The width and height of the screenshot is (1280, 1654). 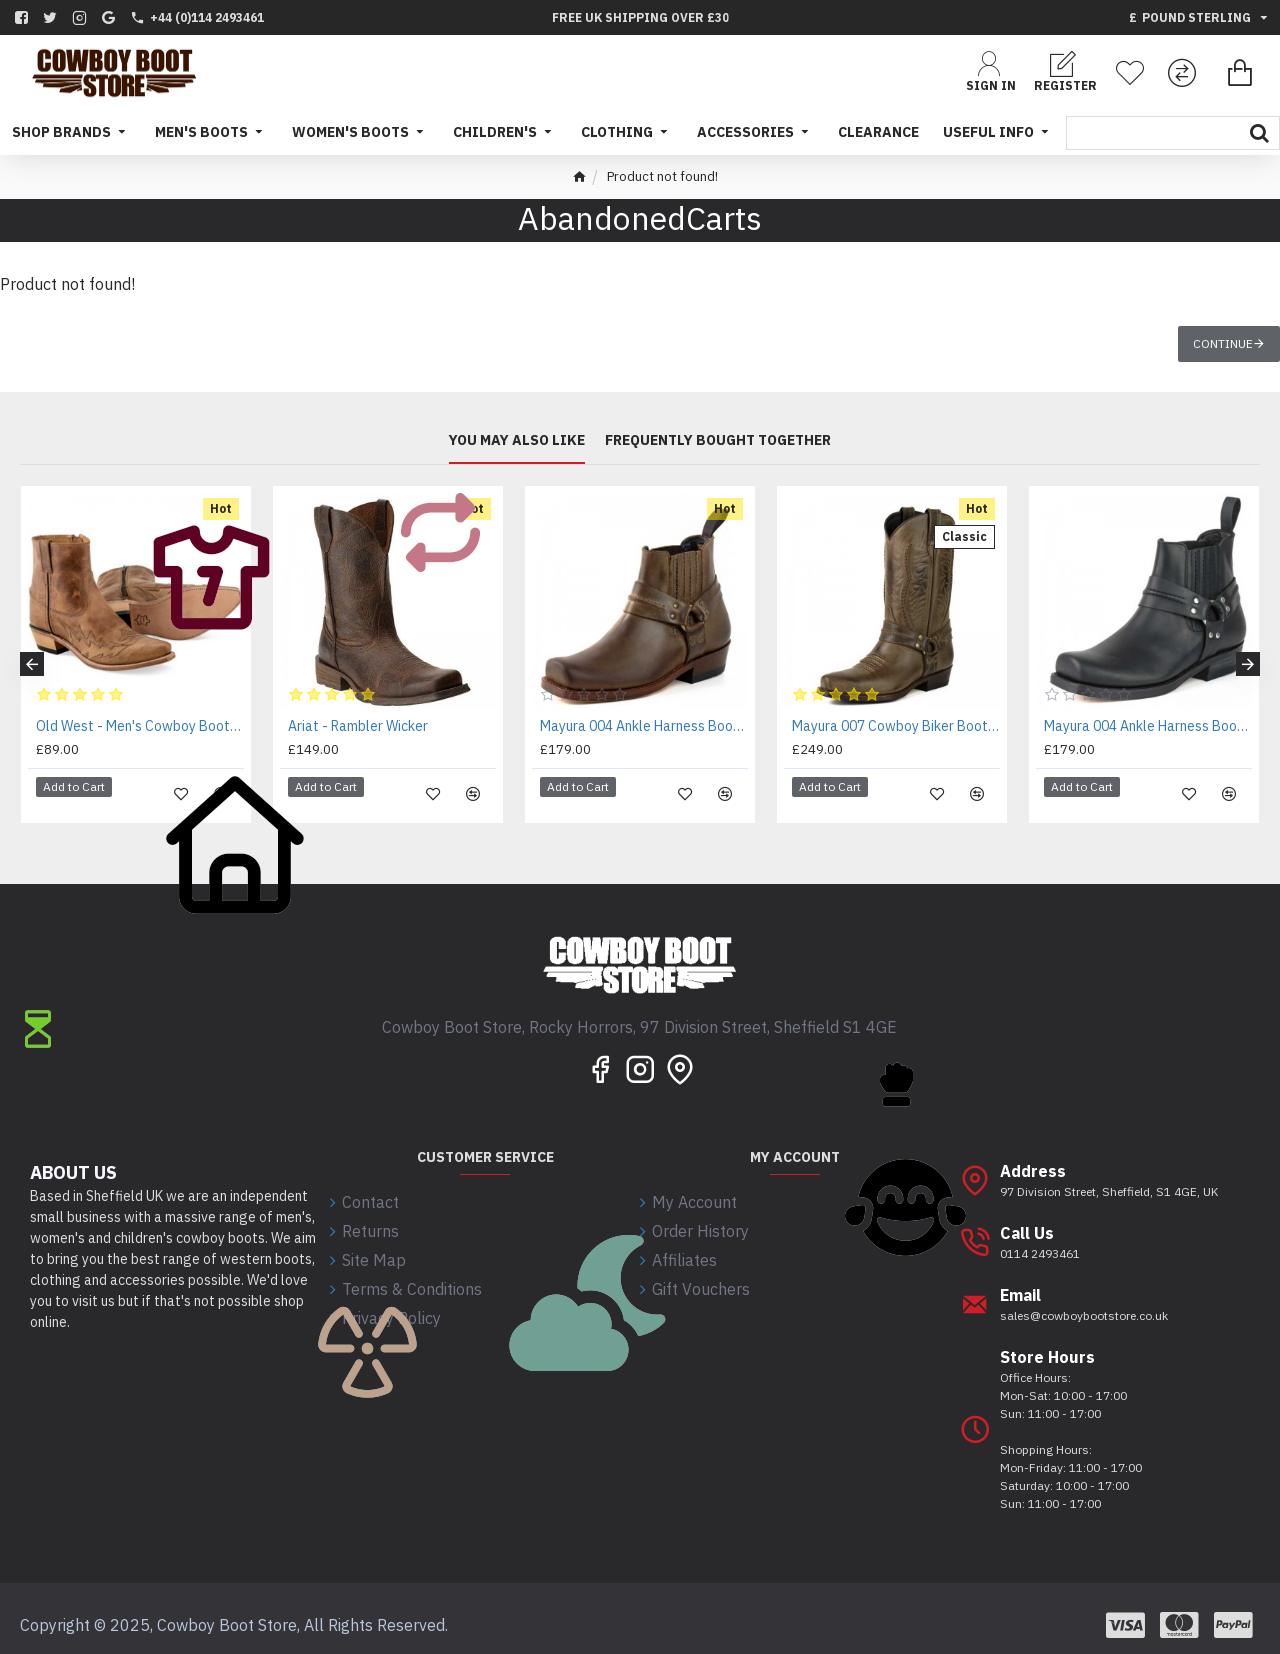 I want to click on enable repeat mode for media playback, so click(x=440, y=532).